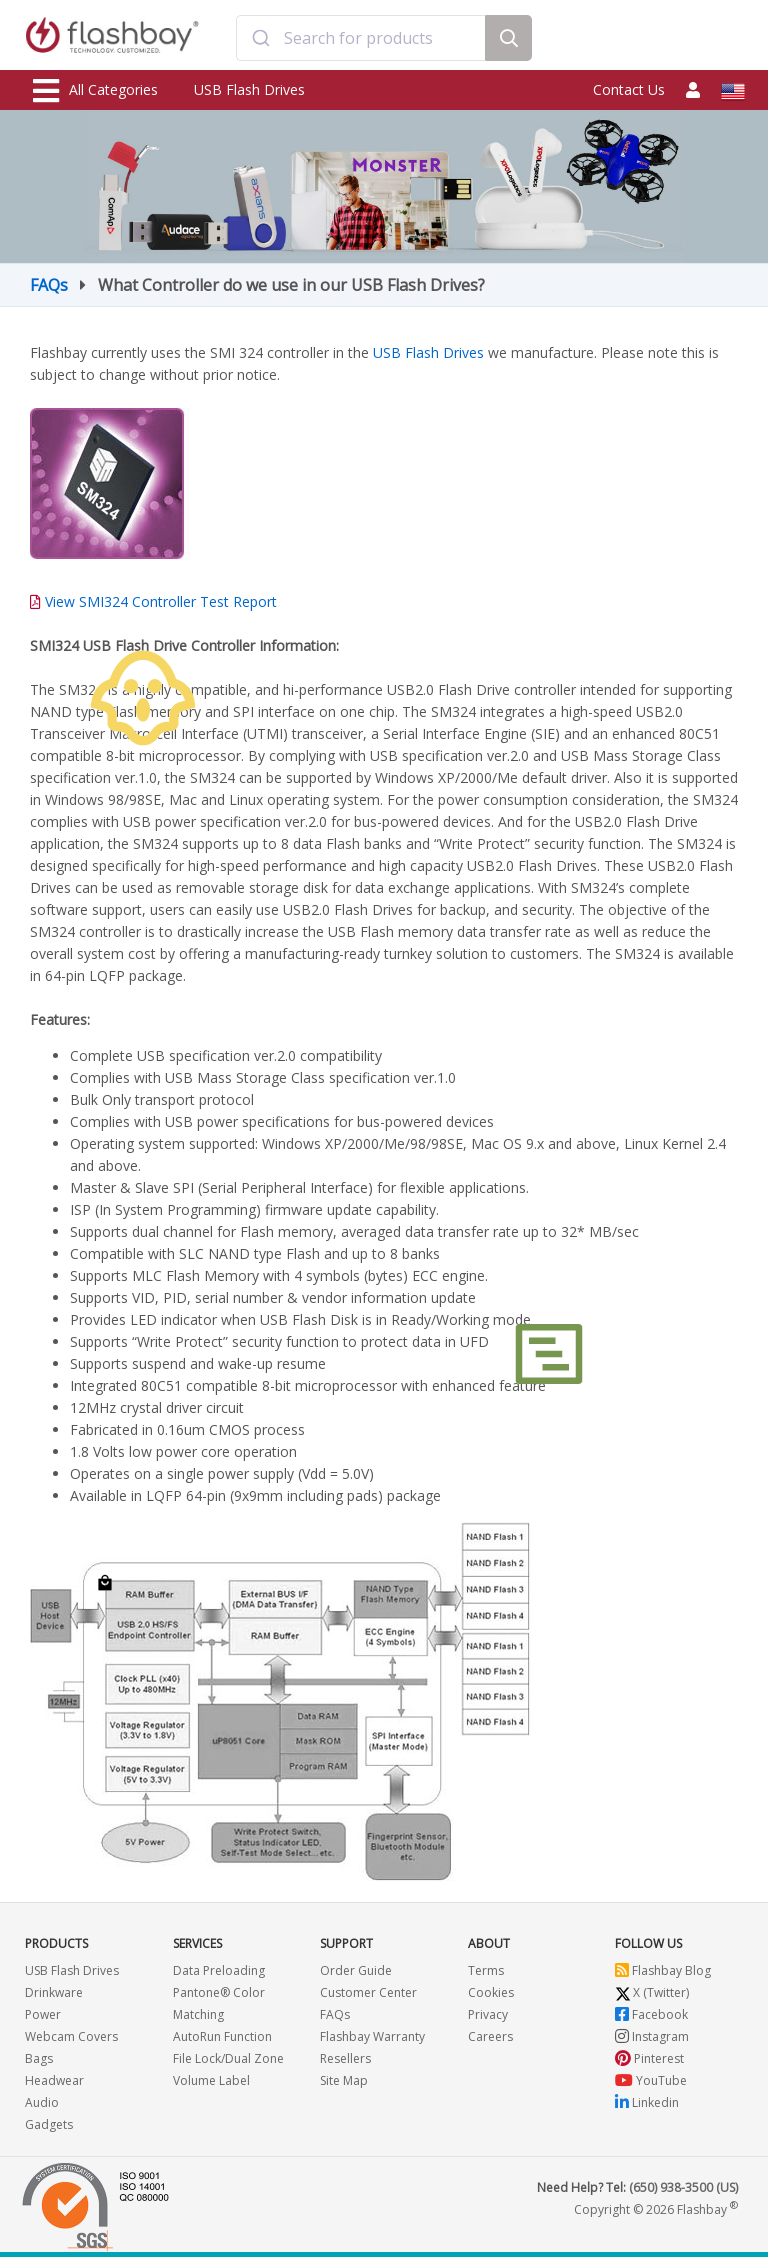 This screenshot has width=768, height=2257. I want to click on ghost mode or incognito status indicator, so click(143, 698).